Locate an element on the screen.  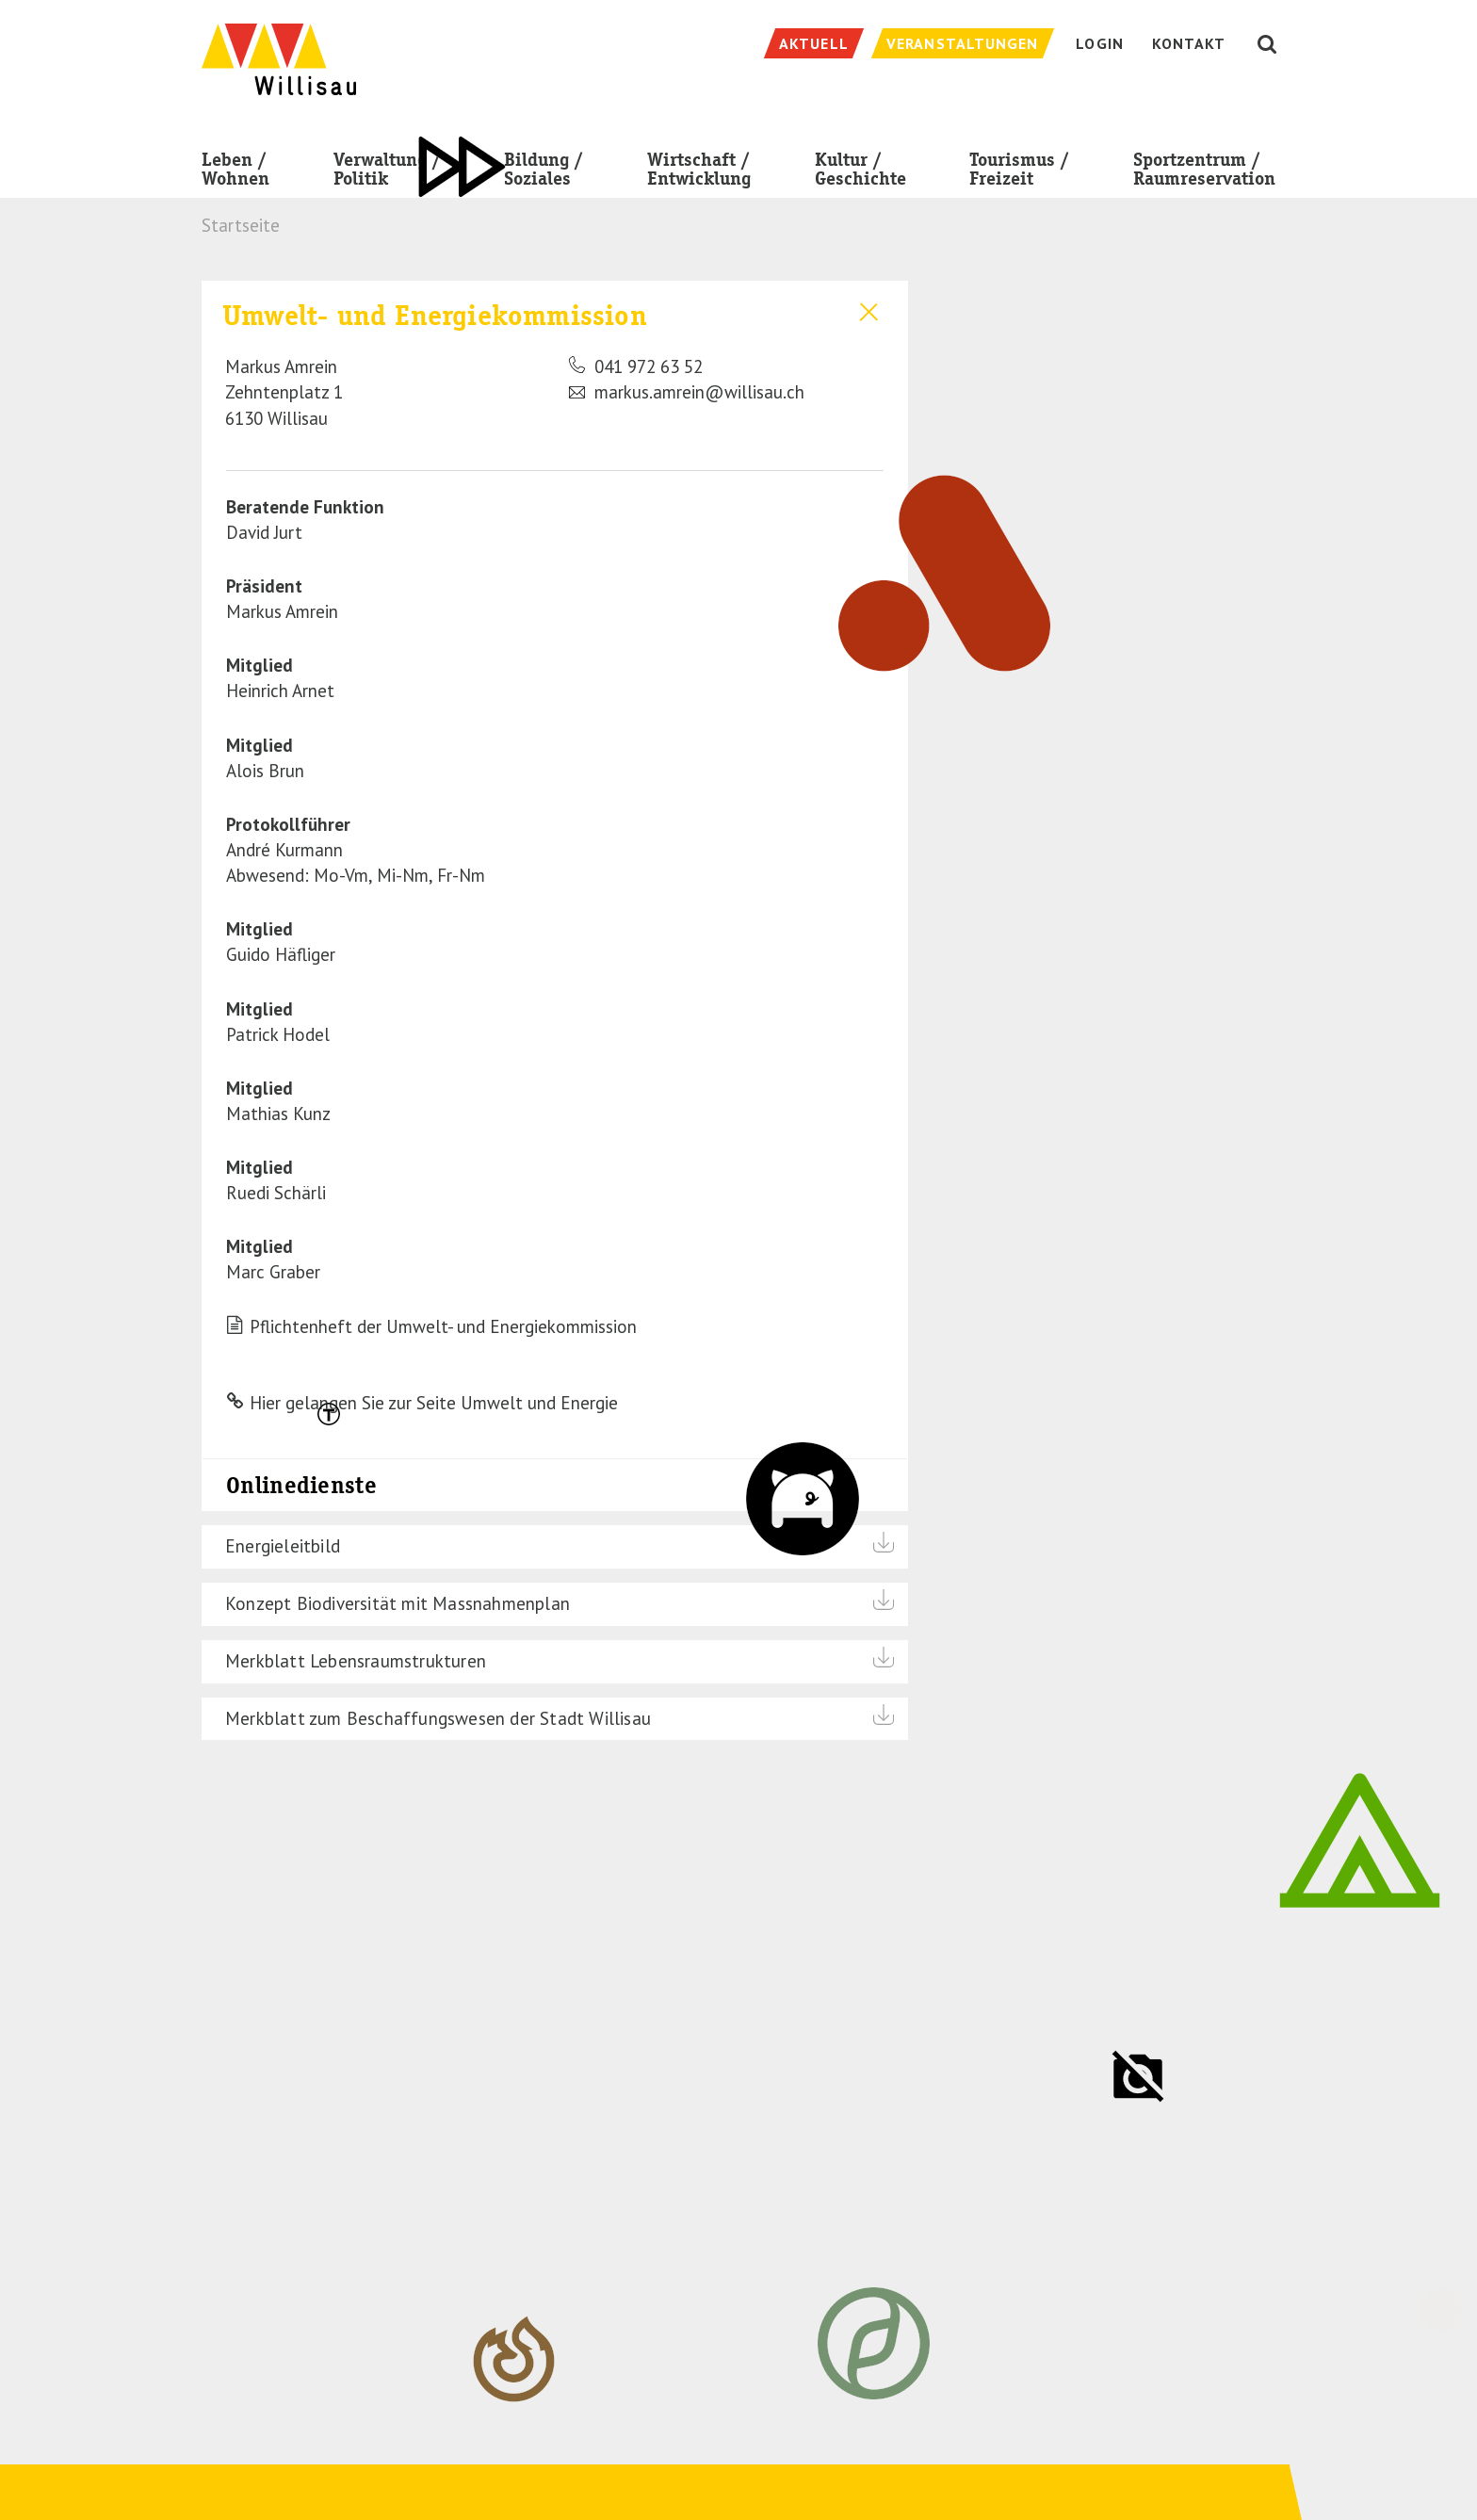
analogue brand logo is located at coordinates (944, 573).